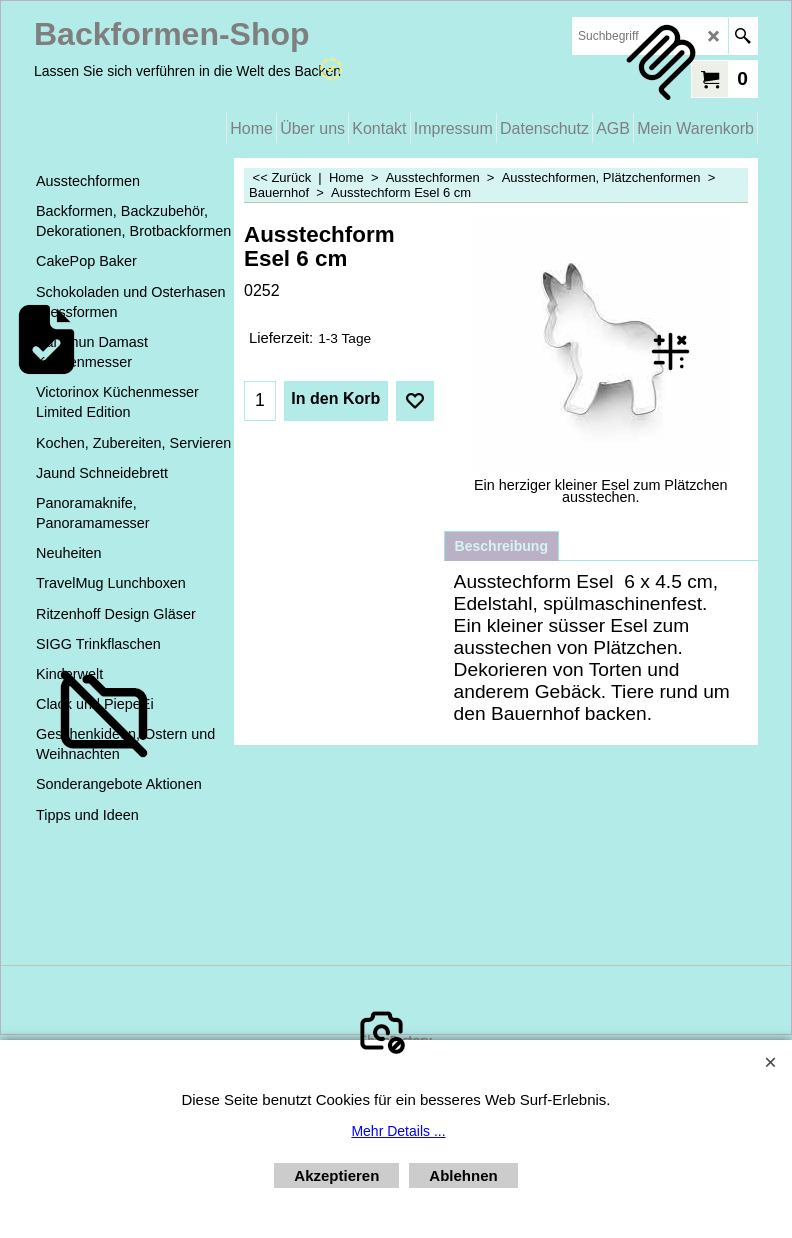 The height and width of the screenshot is (1238, 792). What do you see at coordinates (331, 69) in the screenshot?
I see `mark task as complete` at bounding box center [331, 69].